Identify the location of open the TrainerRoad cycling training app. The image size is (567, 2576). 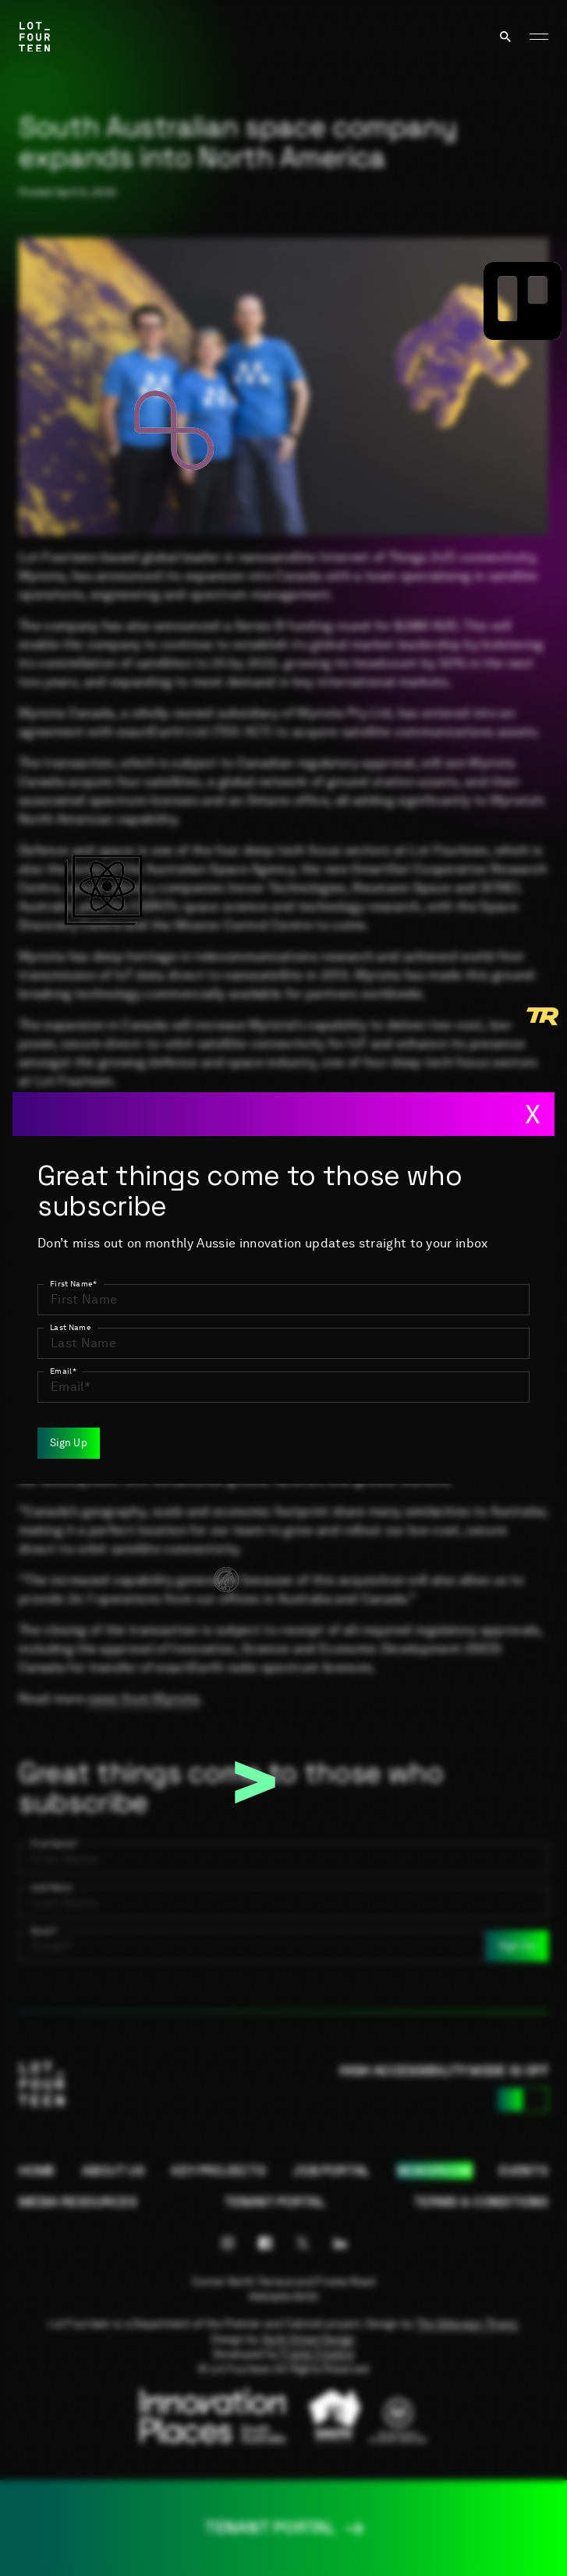
(542, 1016).